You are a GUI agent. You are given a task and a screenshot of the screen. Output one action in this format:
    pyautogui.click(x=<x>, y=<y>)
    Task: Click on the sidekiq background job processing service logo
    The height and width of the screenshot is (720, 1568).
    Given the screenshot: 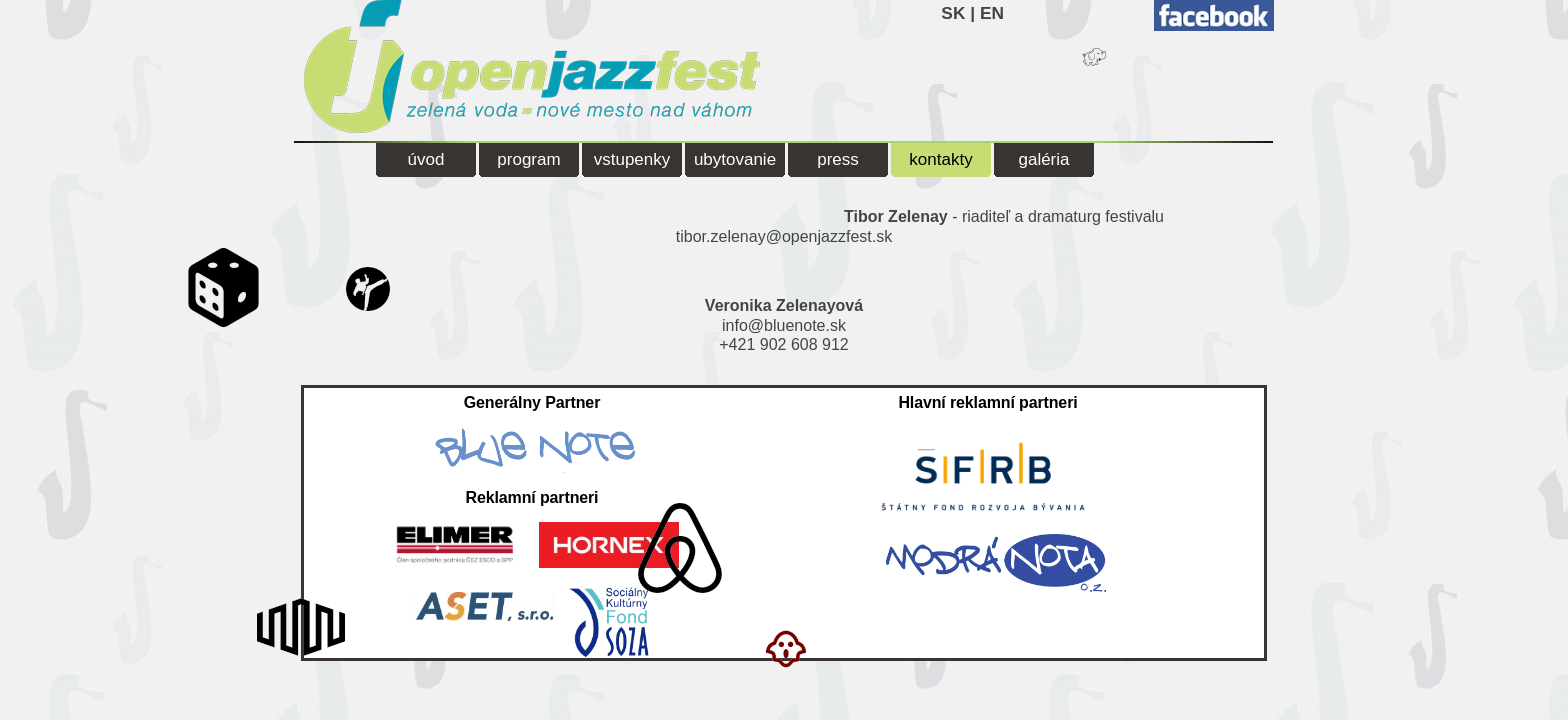 What is the action you would take?
    pyautogui.click(x=368, y=289)
    